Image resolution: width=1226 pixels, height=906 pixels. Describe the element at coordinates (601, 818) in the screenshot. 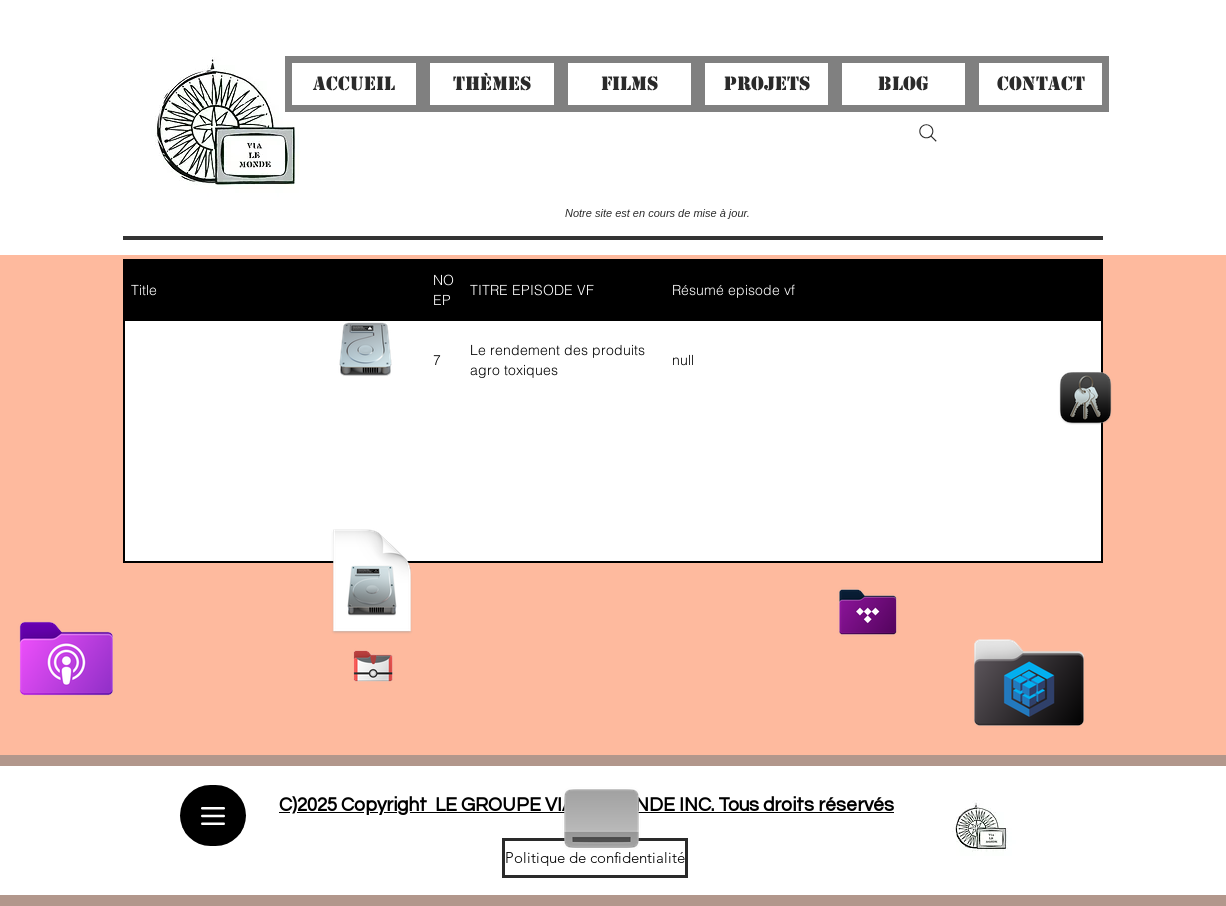

I see `access removable storage device` at that location.